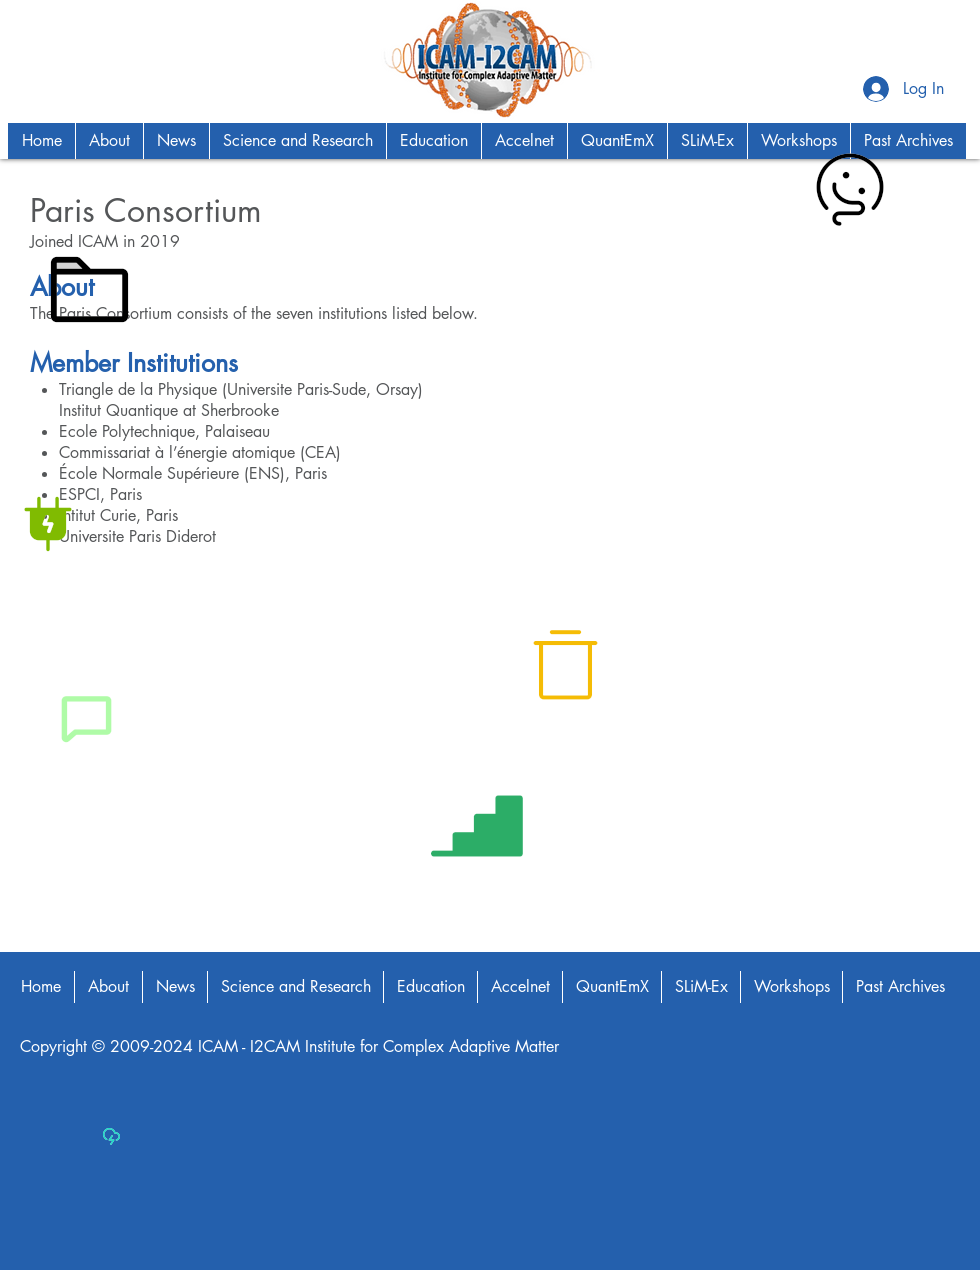 The height and width of the screenshot is (1270, 980). I want to click on indicates thunderstorm or severe weather conditions, so click(111, 1136).